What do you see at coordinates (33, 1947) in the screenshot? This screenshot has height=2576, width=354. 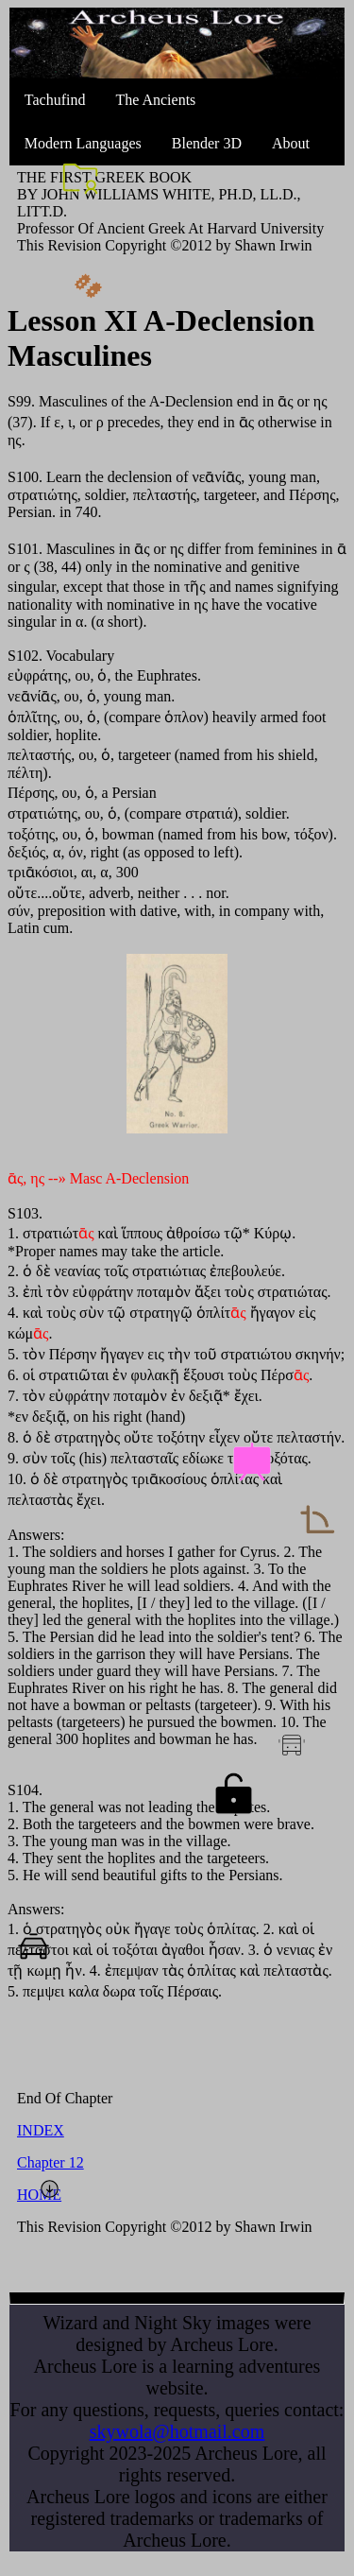 I see `indicates police or emergency services nearby` at bounding box center [33, 1947].